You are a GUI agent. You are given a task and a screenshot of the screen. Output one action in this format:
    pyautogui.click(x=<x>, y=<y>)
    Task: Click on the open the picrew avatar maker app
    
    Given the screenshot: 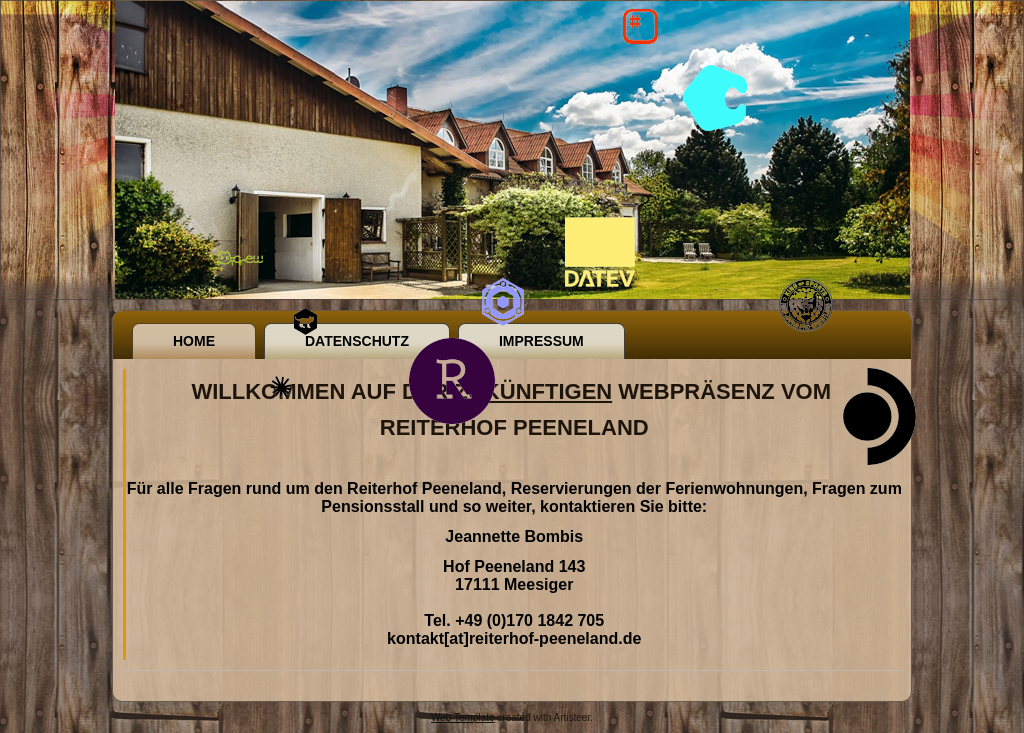 What is the action you would take?
    pyautogui.click(x=240, y=258)
    